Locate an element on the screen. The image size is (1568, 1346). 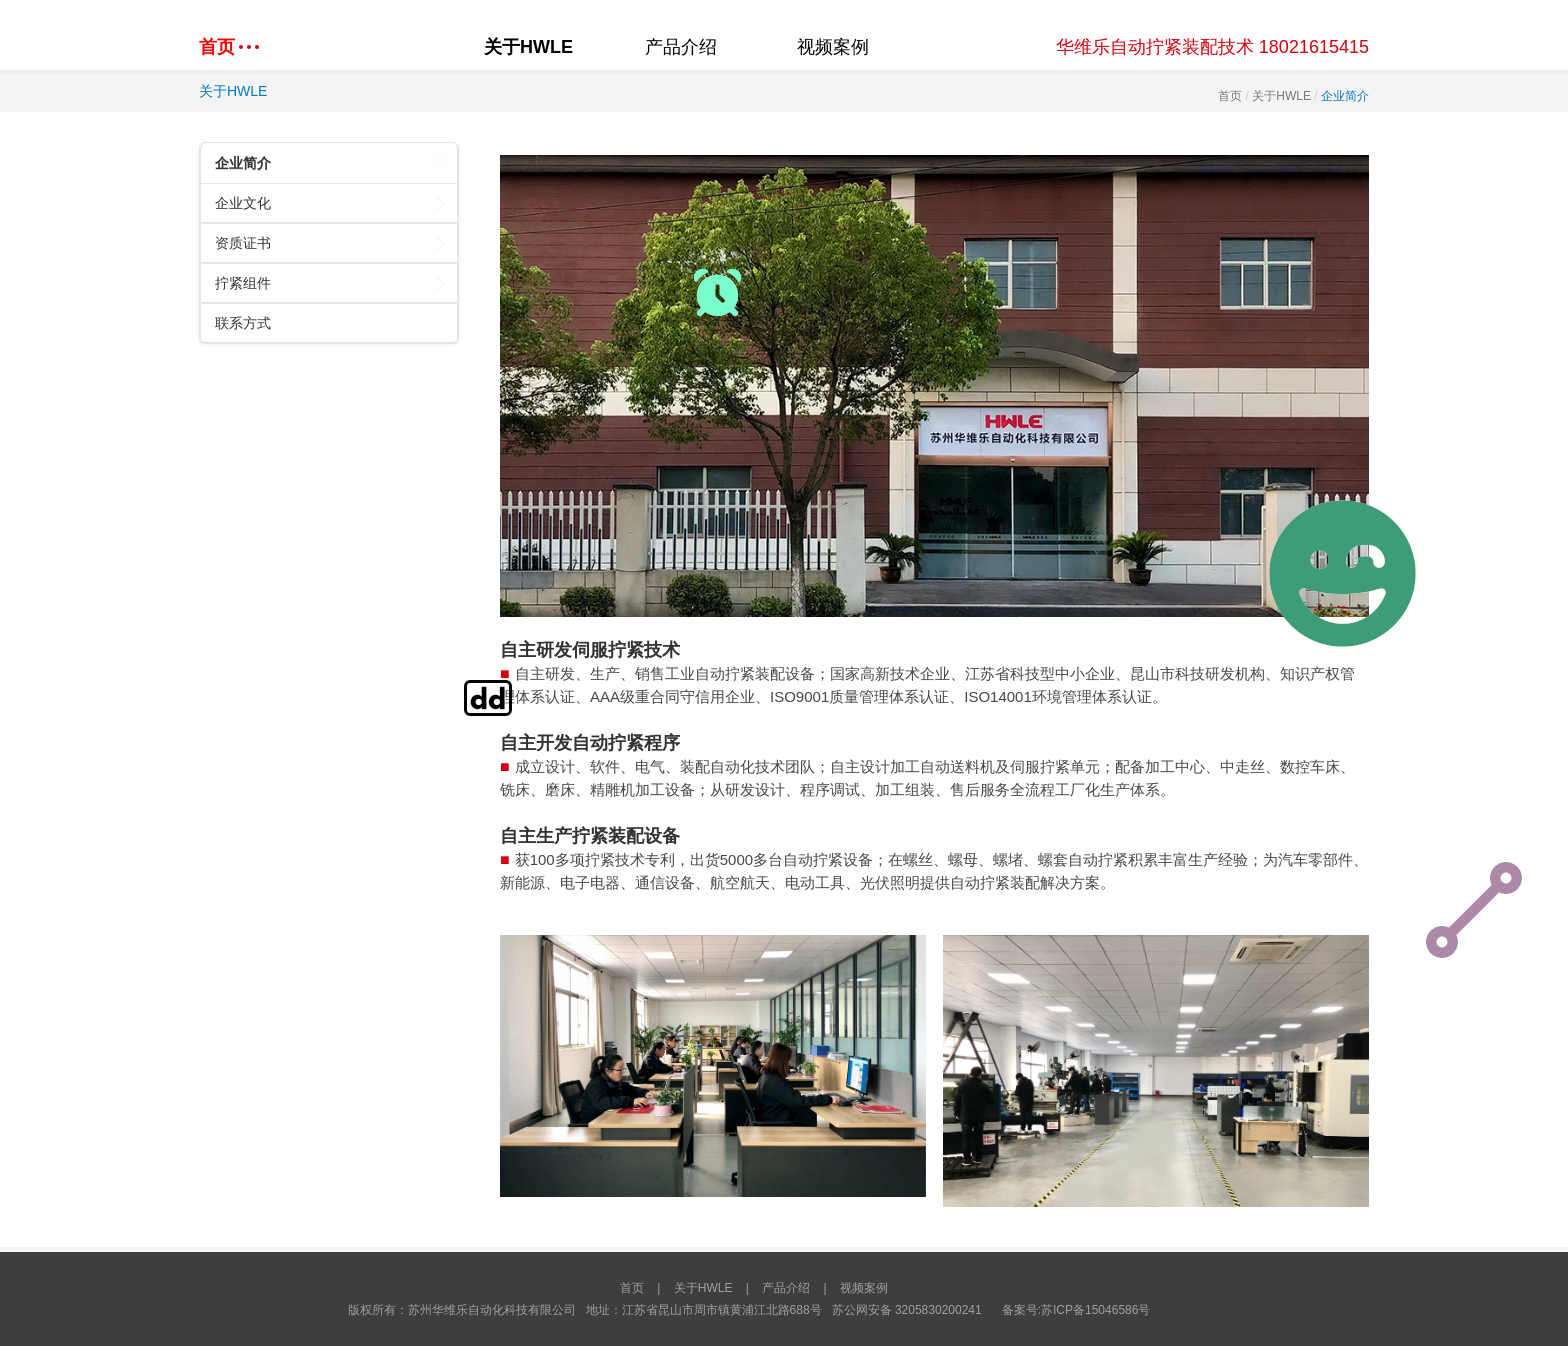
add a playful or flirty reaction to a message is located at coordinates (1342, 573).